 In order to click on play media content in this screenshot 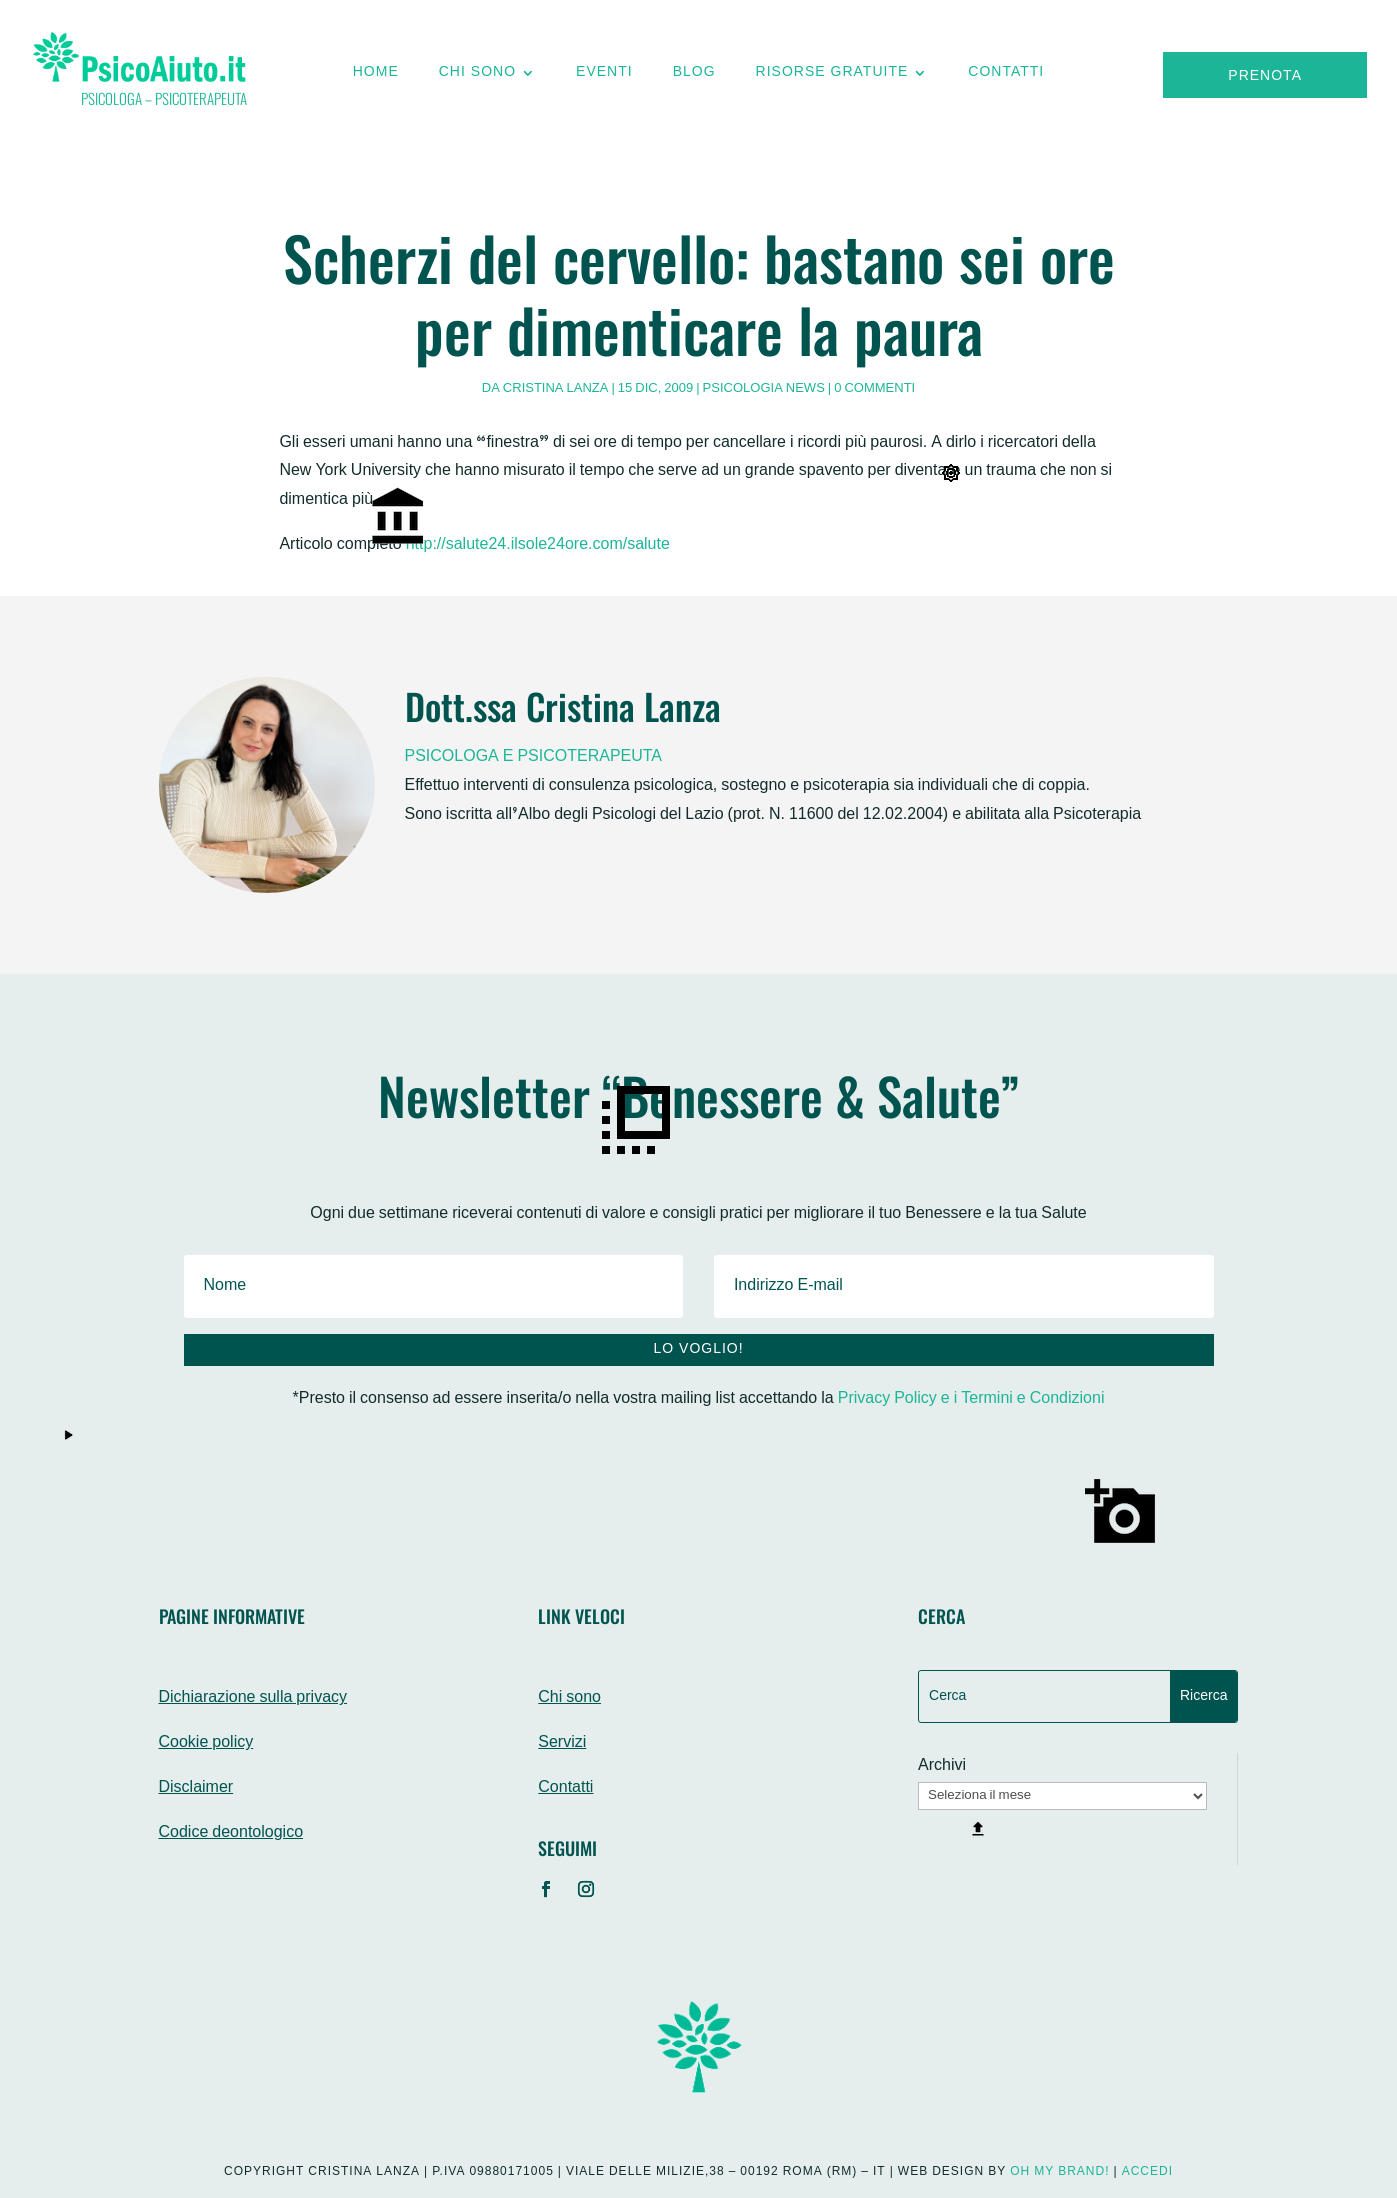, I will do `click(68, 1435)`.